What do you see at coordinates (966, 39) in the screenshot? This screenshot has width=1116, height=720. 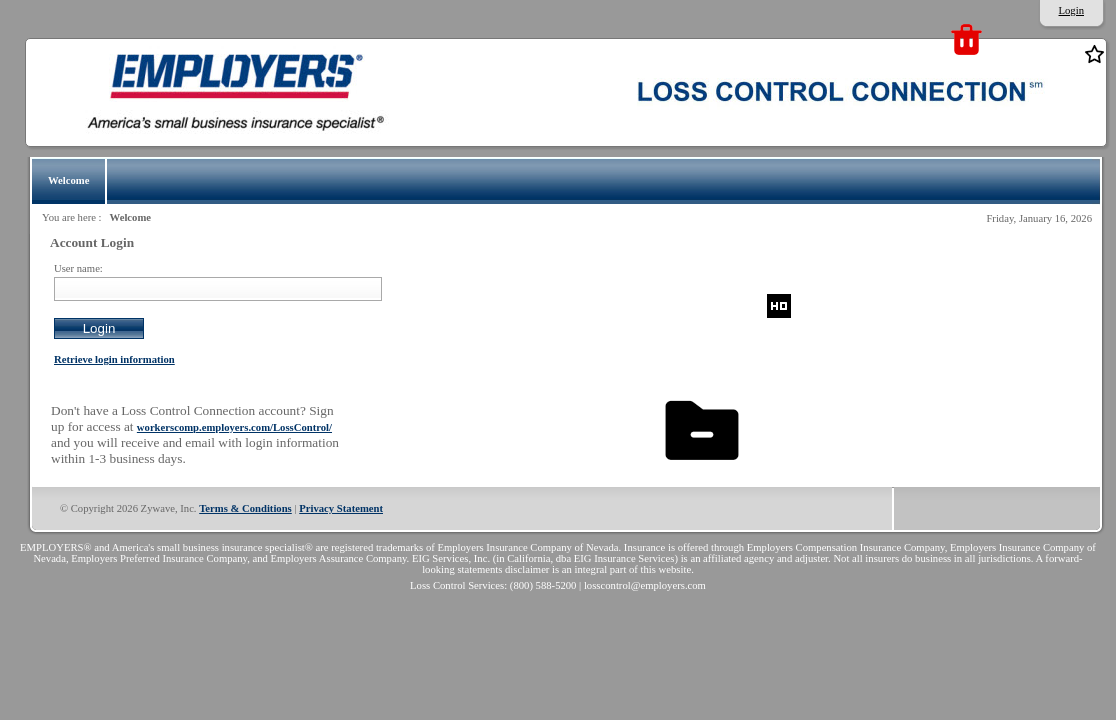 I see `delete selected item` at bounding box center [966, 39].